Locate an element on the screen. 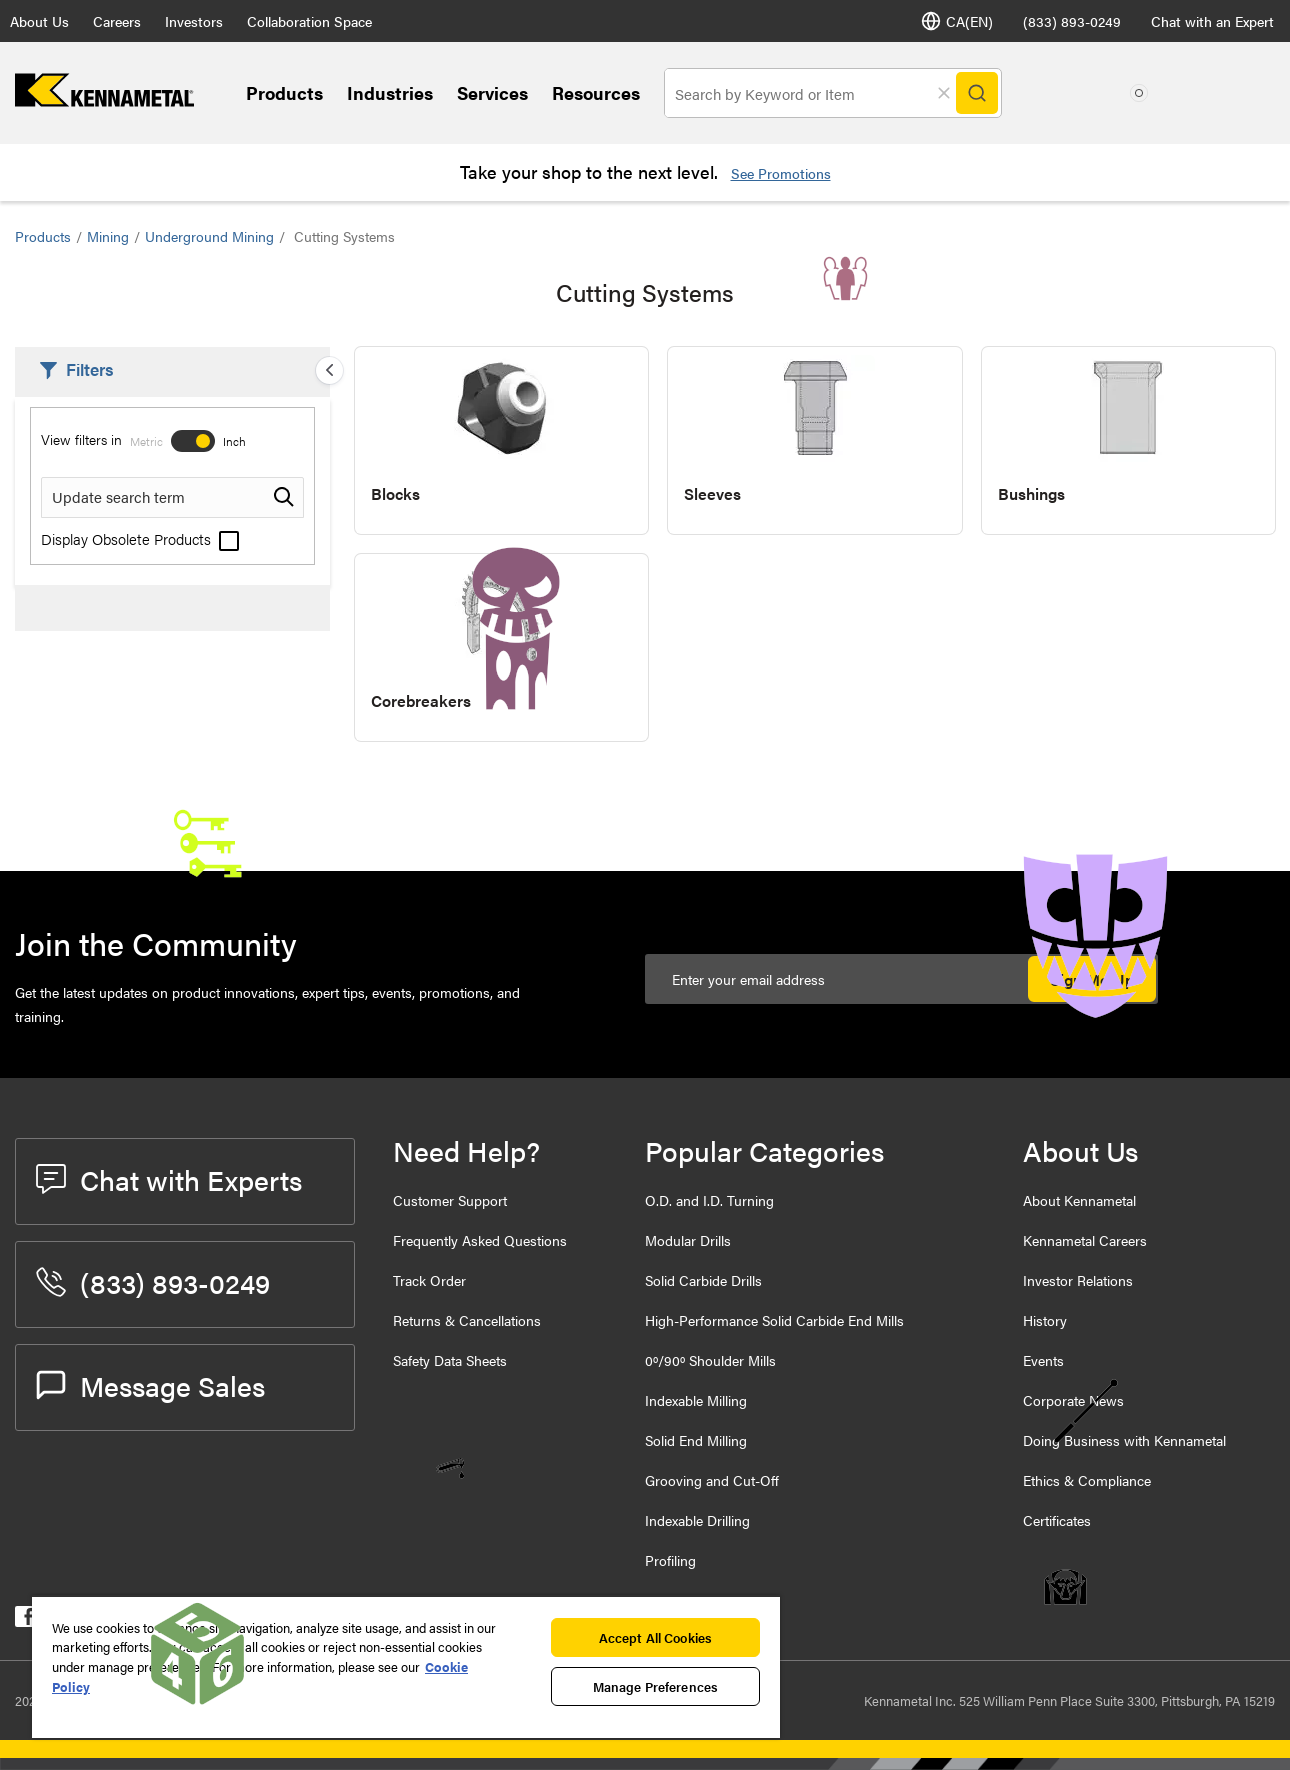 This screenshot has height=1770, width=1290. switch to multiplayer or team mode is located at coordinates (845, 278).